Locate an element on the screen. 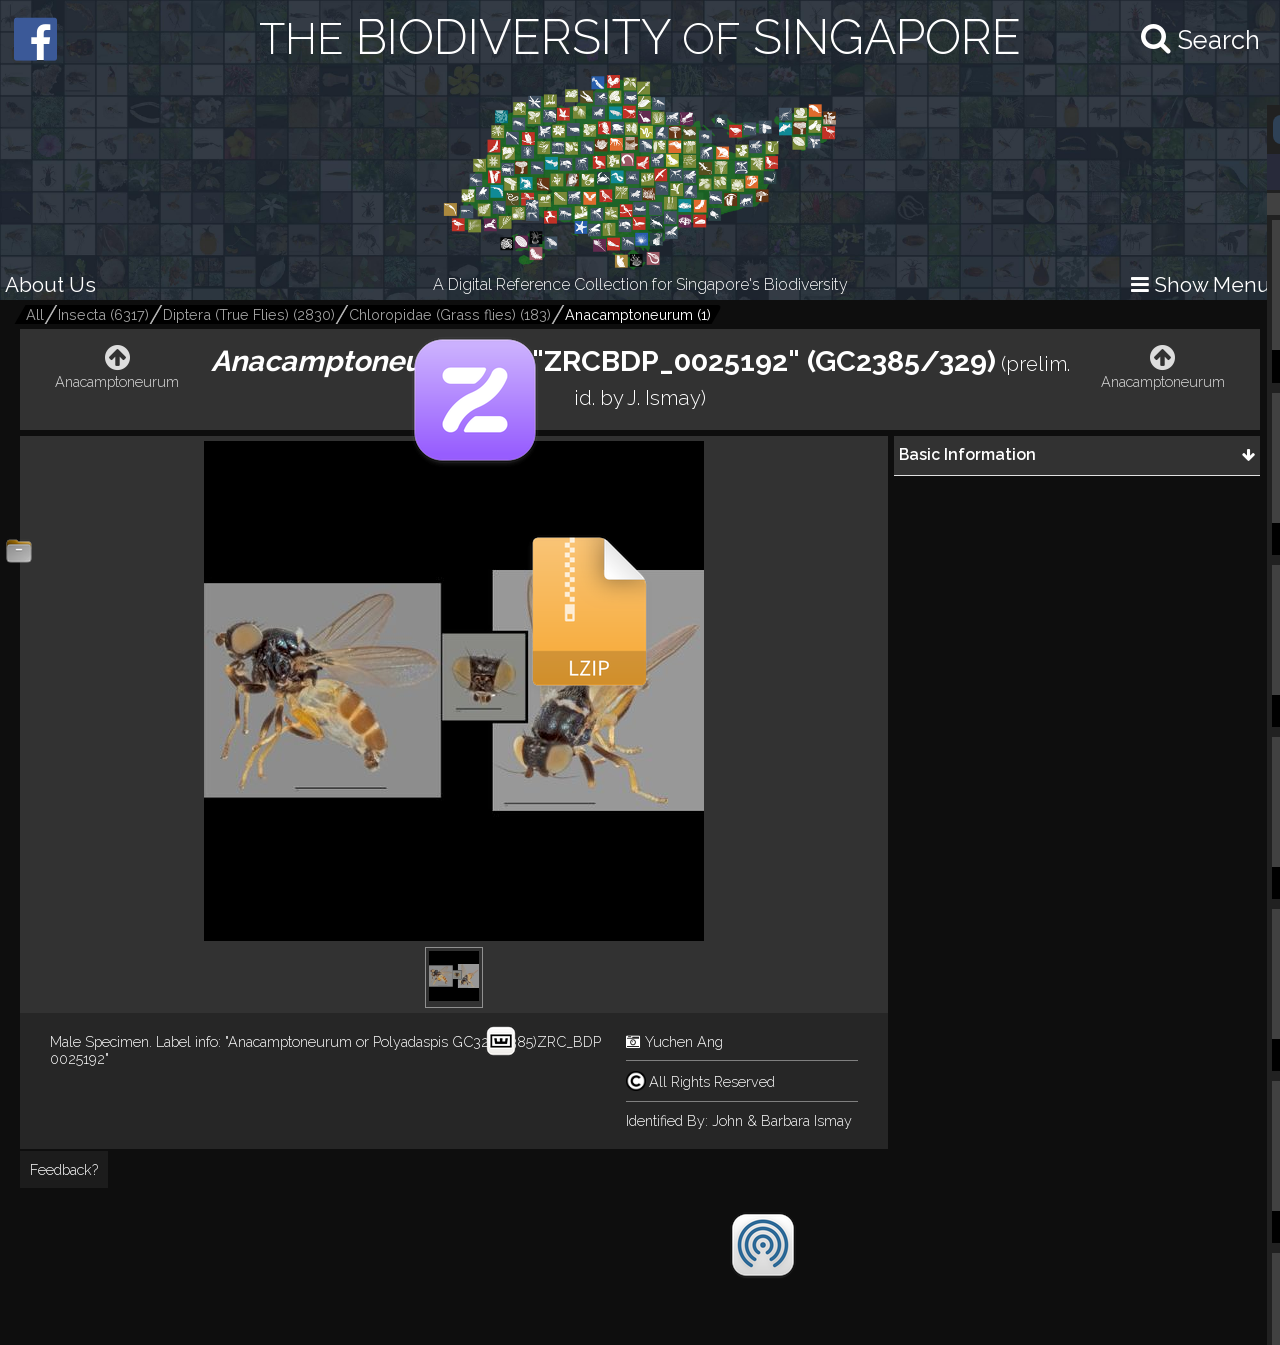 This screenshot has width=1280, height=1345. an lzip compressed archive file is located at coordinates (589, 614).